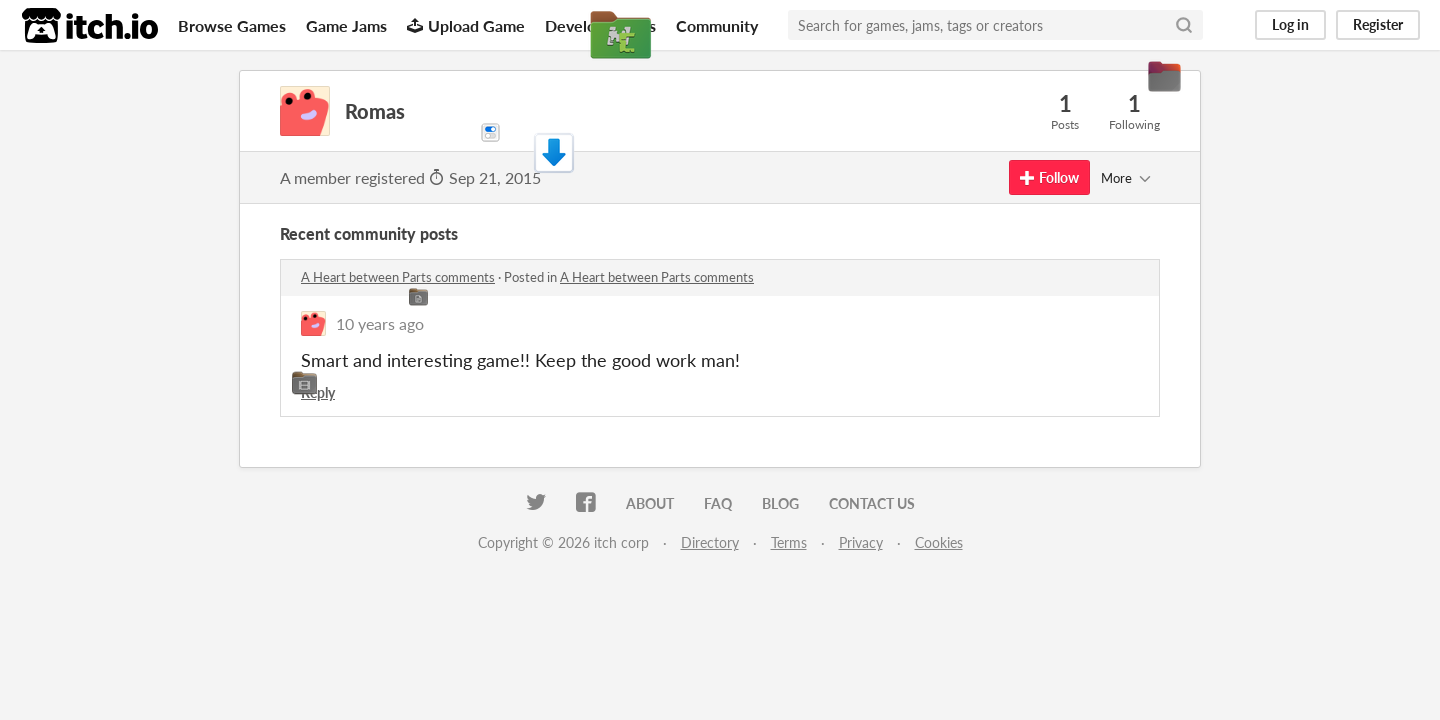 This screenshot has height=720, width=1440. Describe the element at coordinates (490, 132) in the screenshot. I see `open unity tweak tool settings` at that location.